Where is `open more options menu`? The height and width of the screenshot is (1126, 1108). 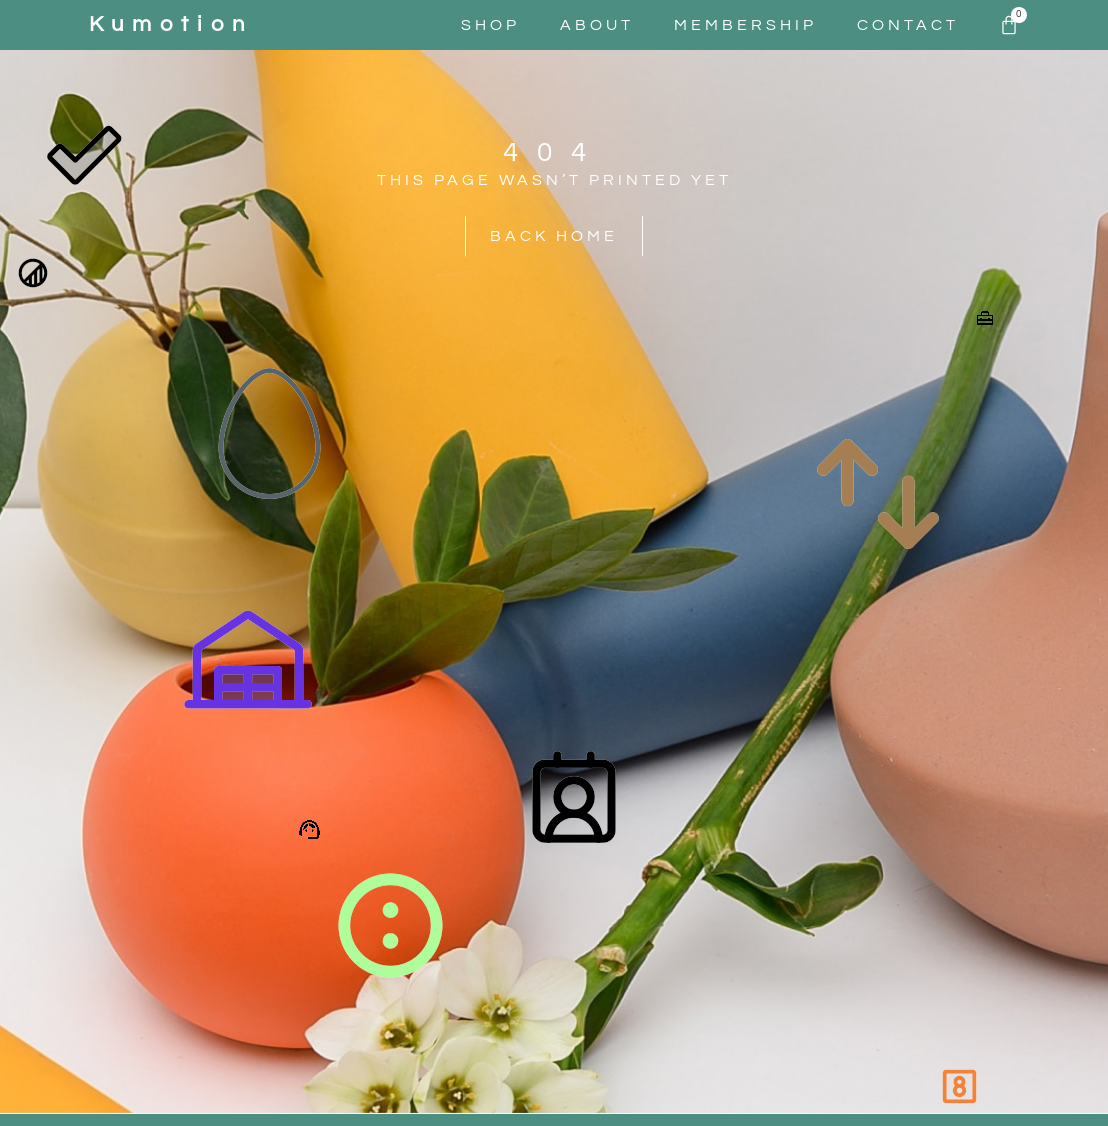
open more options menu is located at coordinates (390, 925).